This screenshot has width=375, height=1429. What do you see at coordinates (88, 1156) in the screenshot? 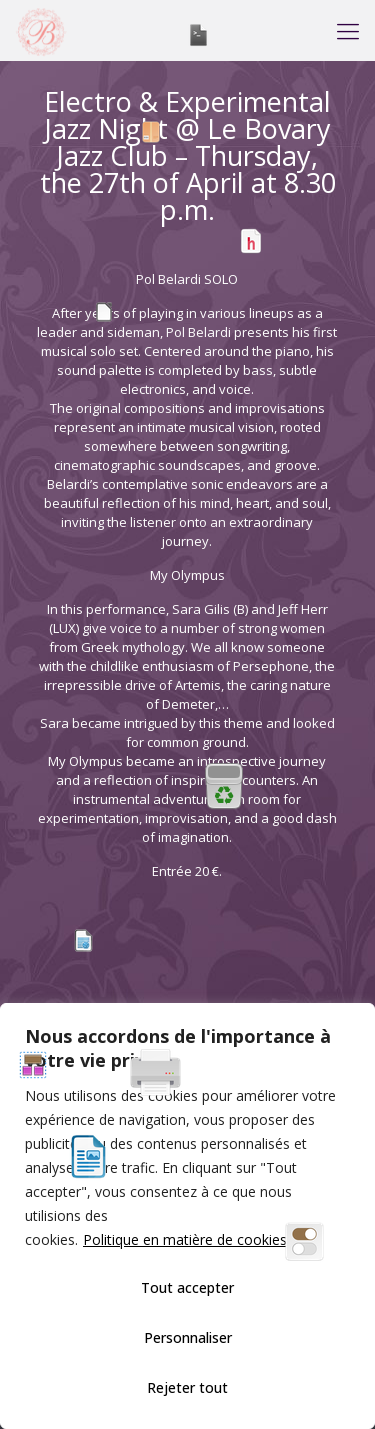
I see `libreoffice writer document template file` at bounding box center [88, 1156].